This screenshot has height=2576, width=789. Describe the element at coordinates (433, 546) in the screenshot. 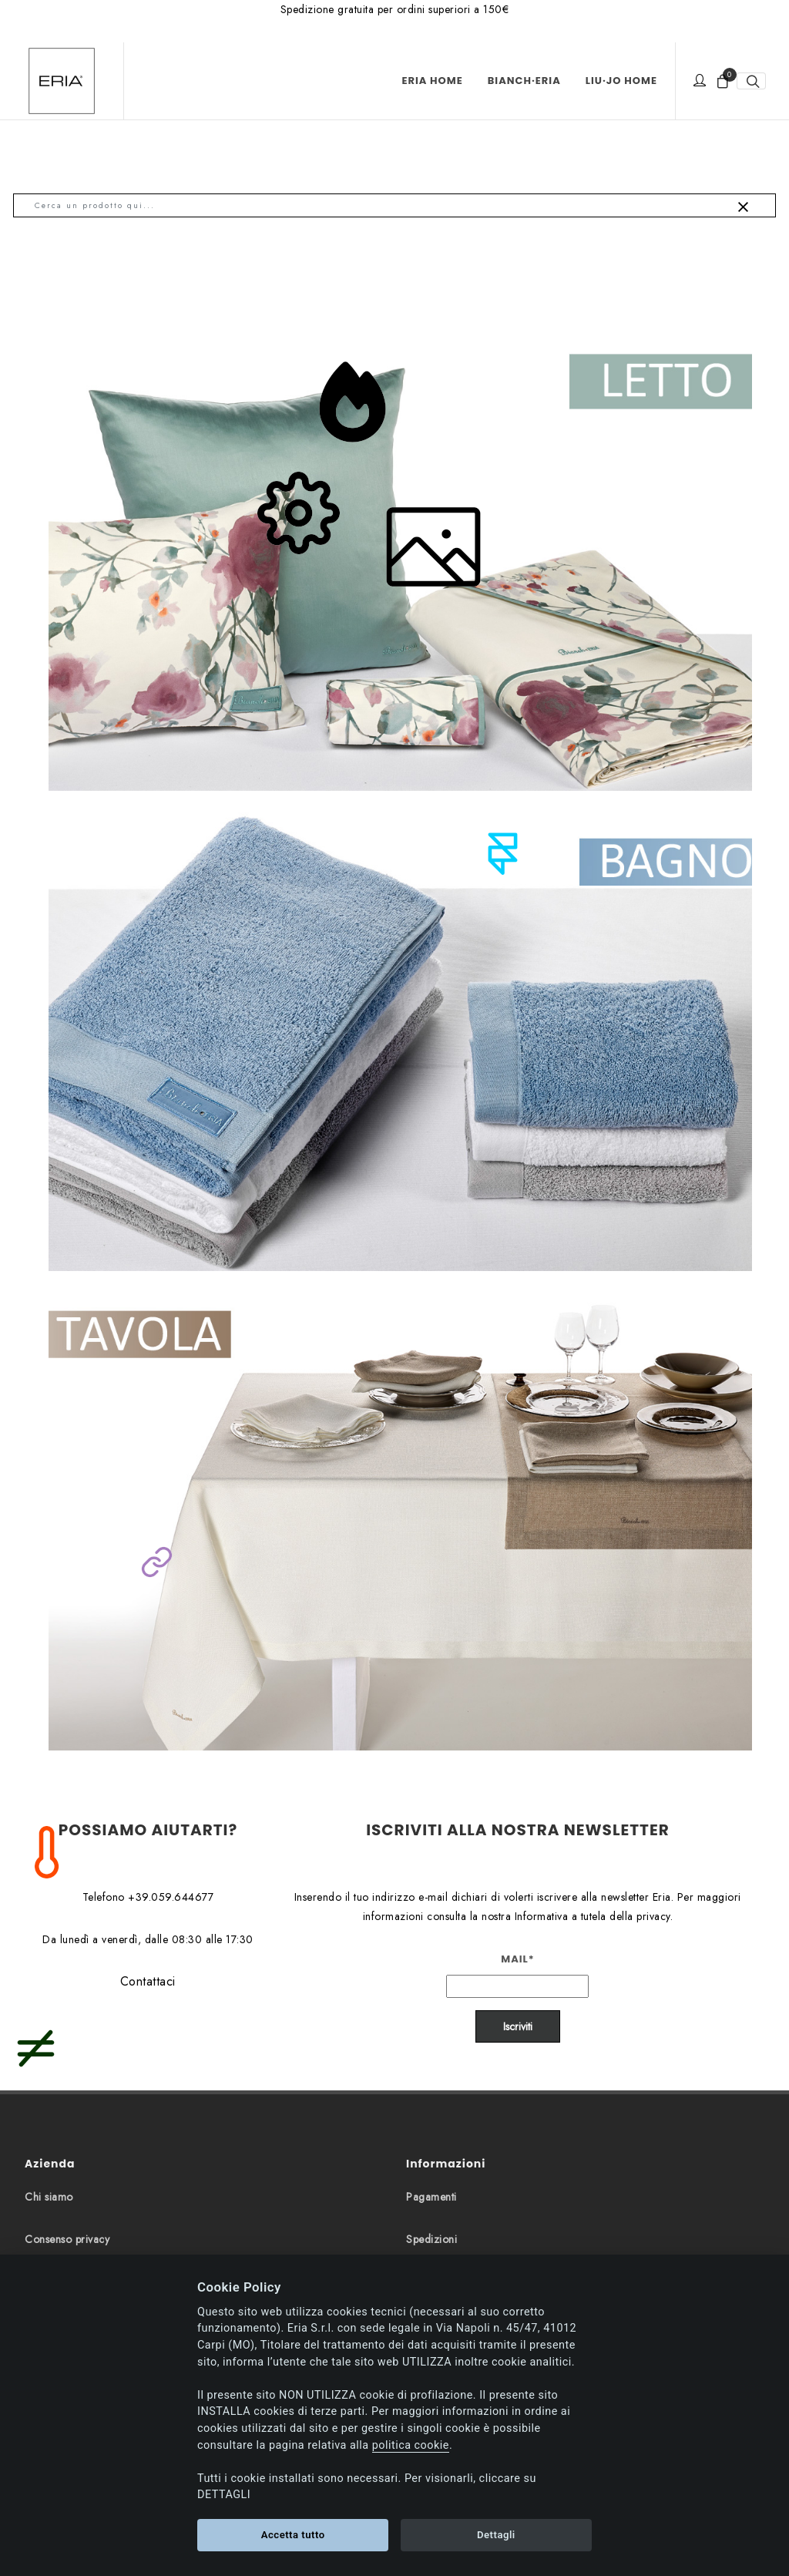

I see `view image or photo` at that location.